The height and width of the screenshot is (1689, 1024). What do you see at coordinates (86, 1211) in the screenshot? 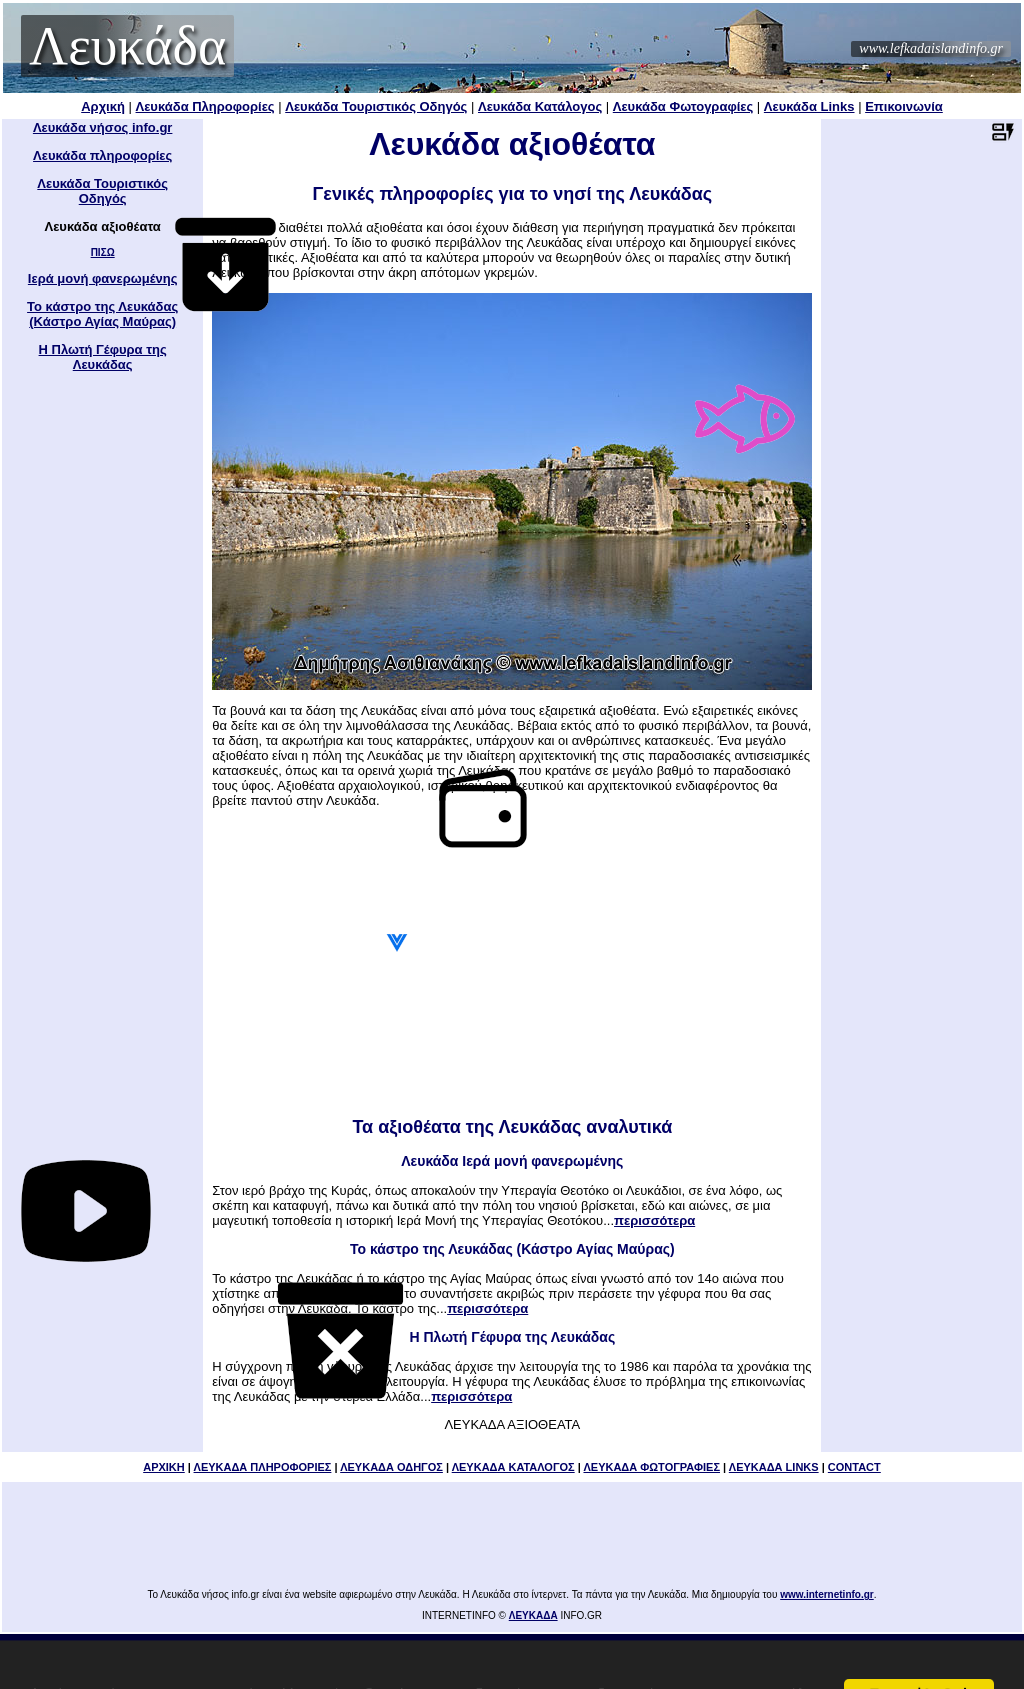
I see `open YouTube app` at bounding box center [86, 1211].